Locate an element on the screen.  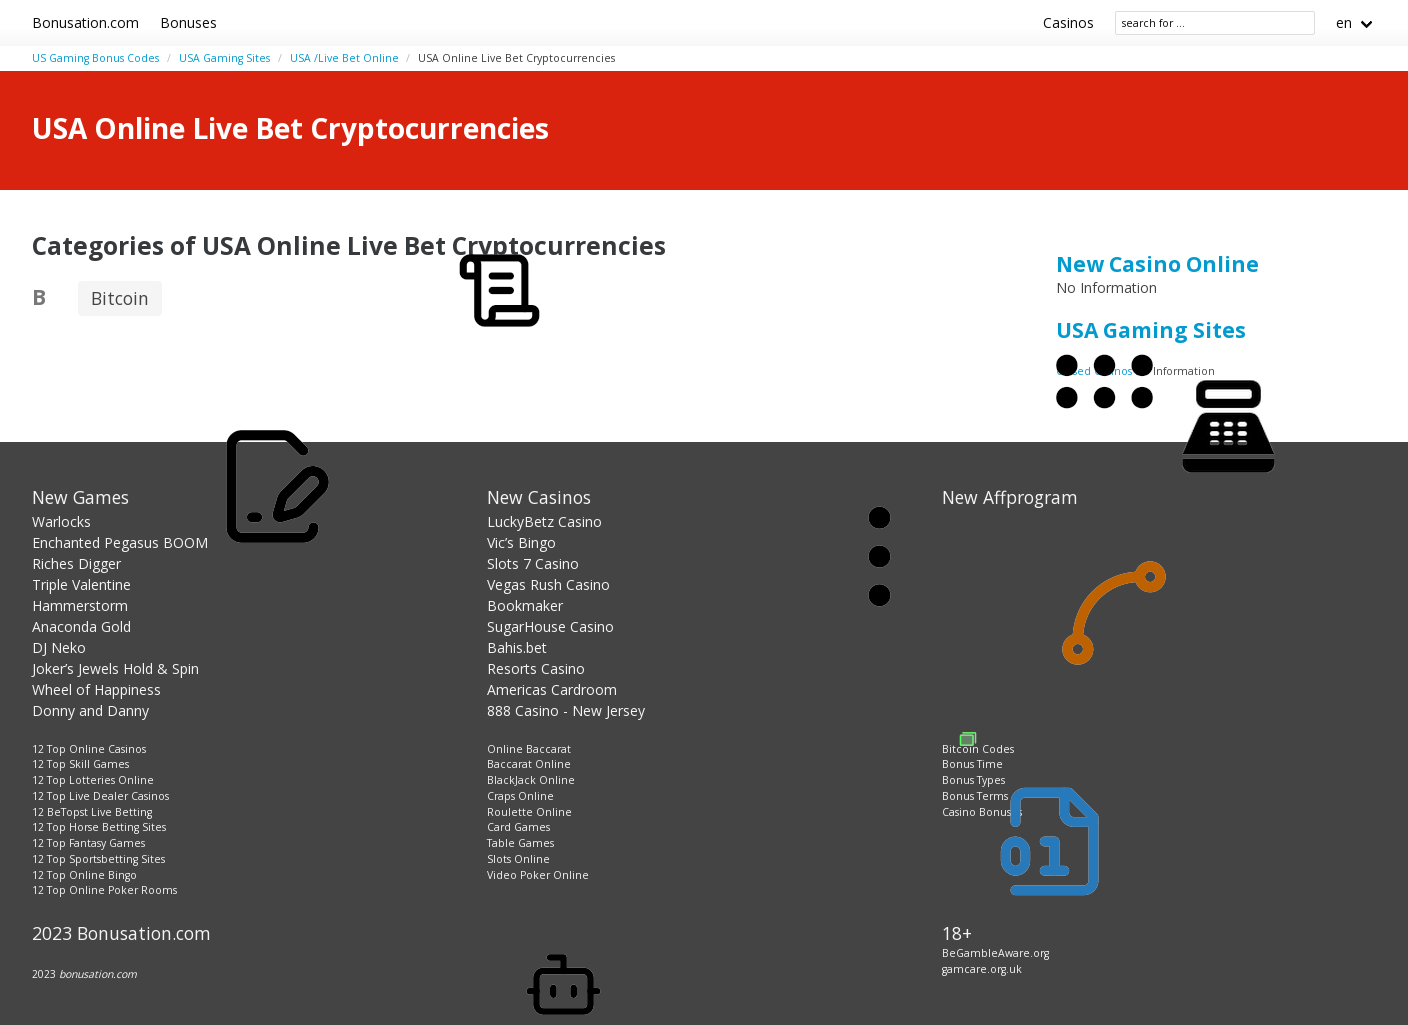
view document or manuscript is located at coordinates (499, 290).